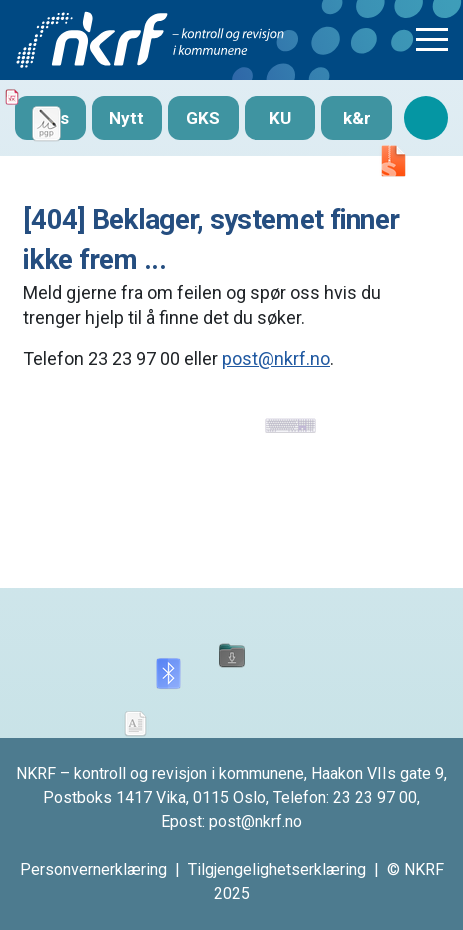 The width and height of the screenshot is (463, 930). I want to click on libreoffice math formula file, so click(12, 97).